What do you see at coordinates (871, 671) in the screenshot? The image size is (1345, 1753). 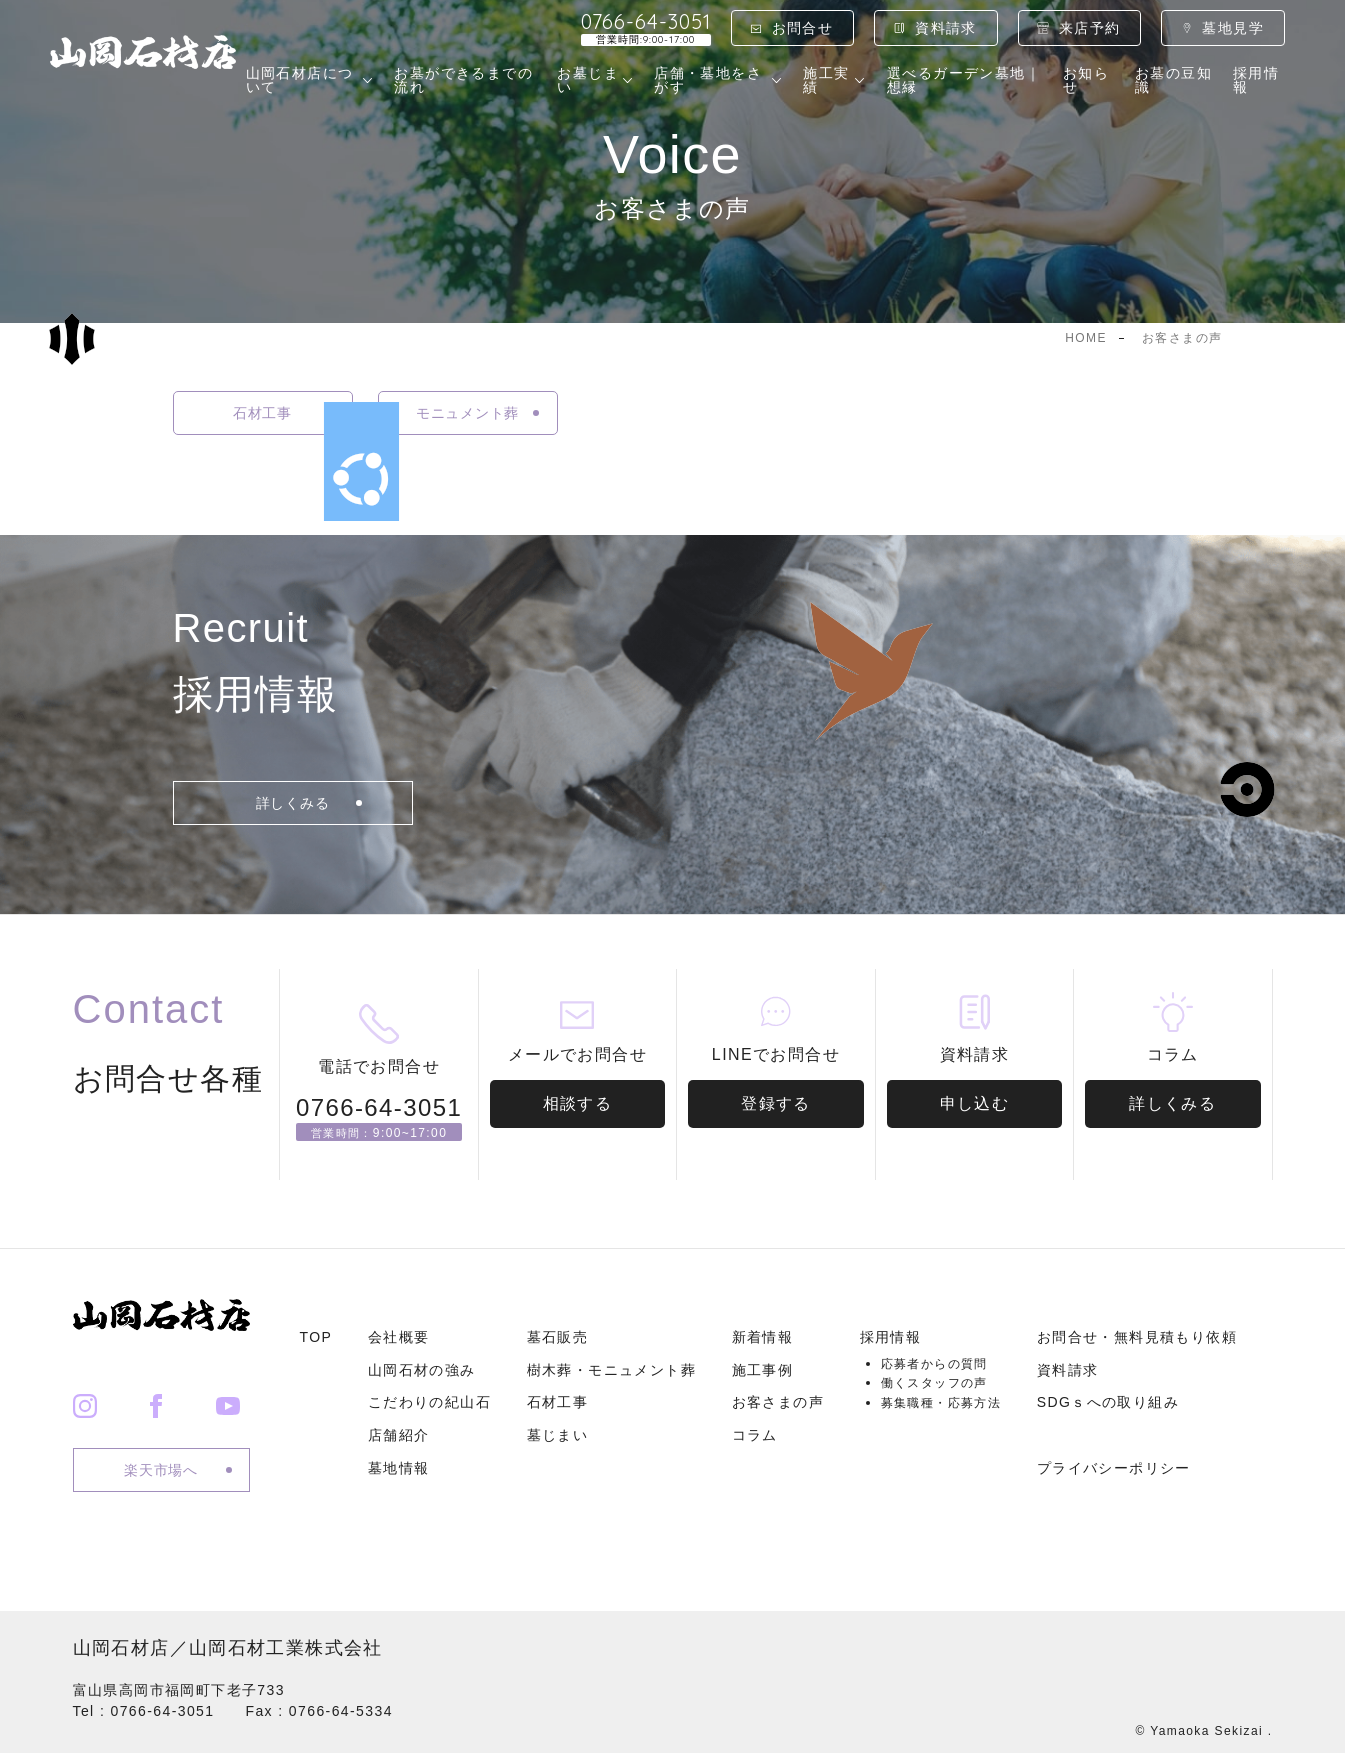 I see `fauna database service logo` at bounding box center [871, 671].